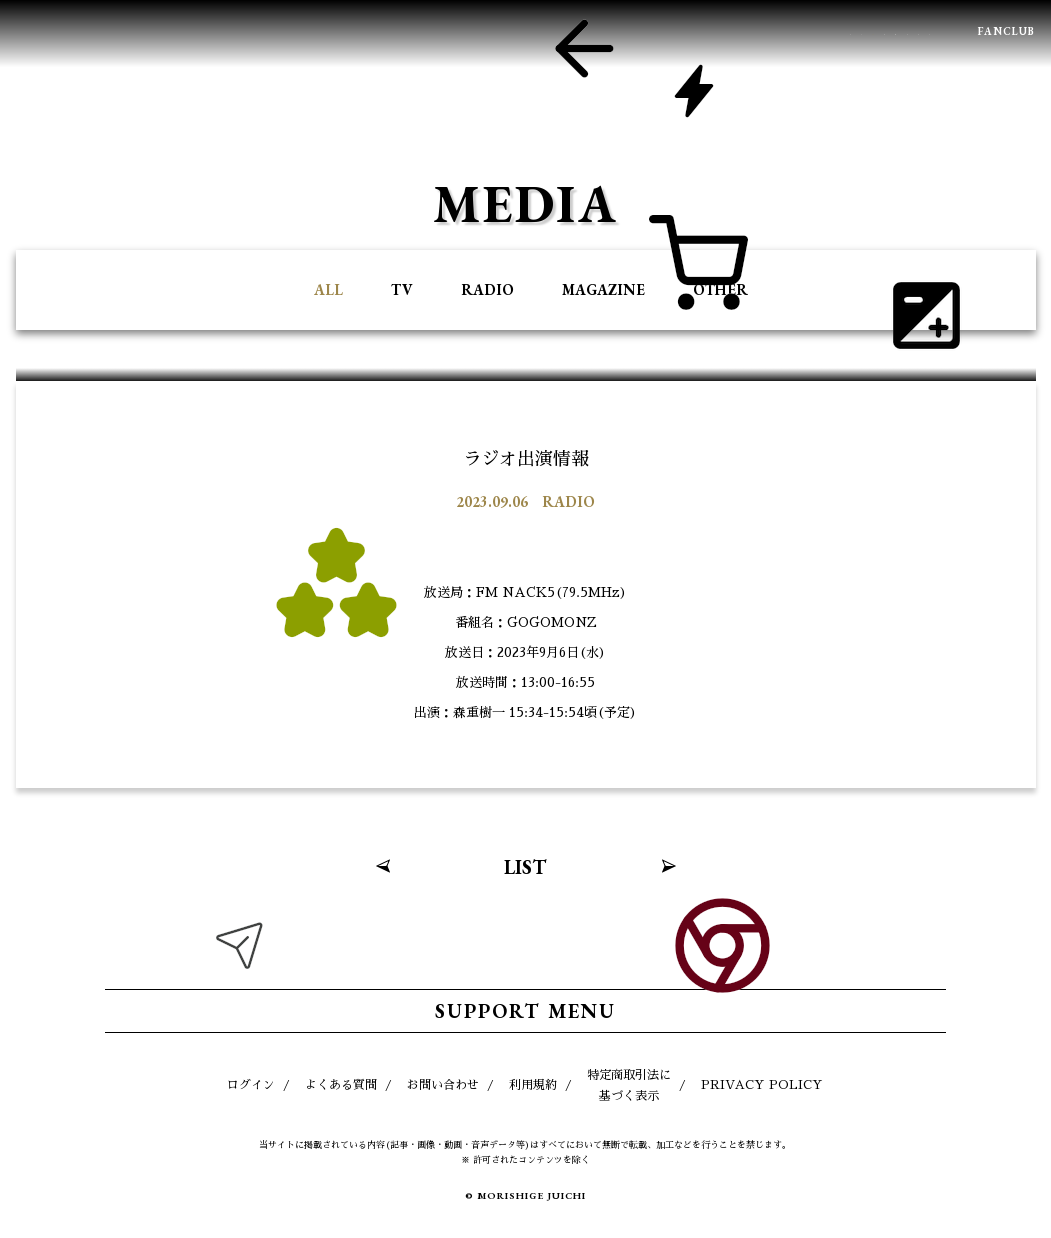 The image size is (1051, 1238). I want to click on send a message, so click(241, 944).